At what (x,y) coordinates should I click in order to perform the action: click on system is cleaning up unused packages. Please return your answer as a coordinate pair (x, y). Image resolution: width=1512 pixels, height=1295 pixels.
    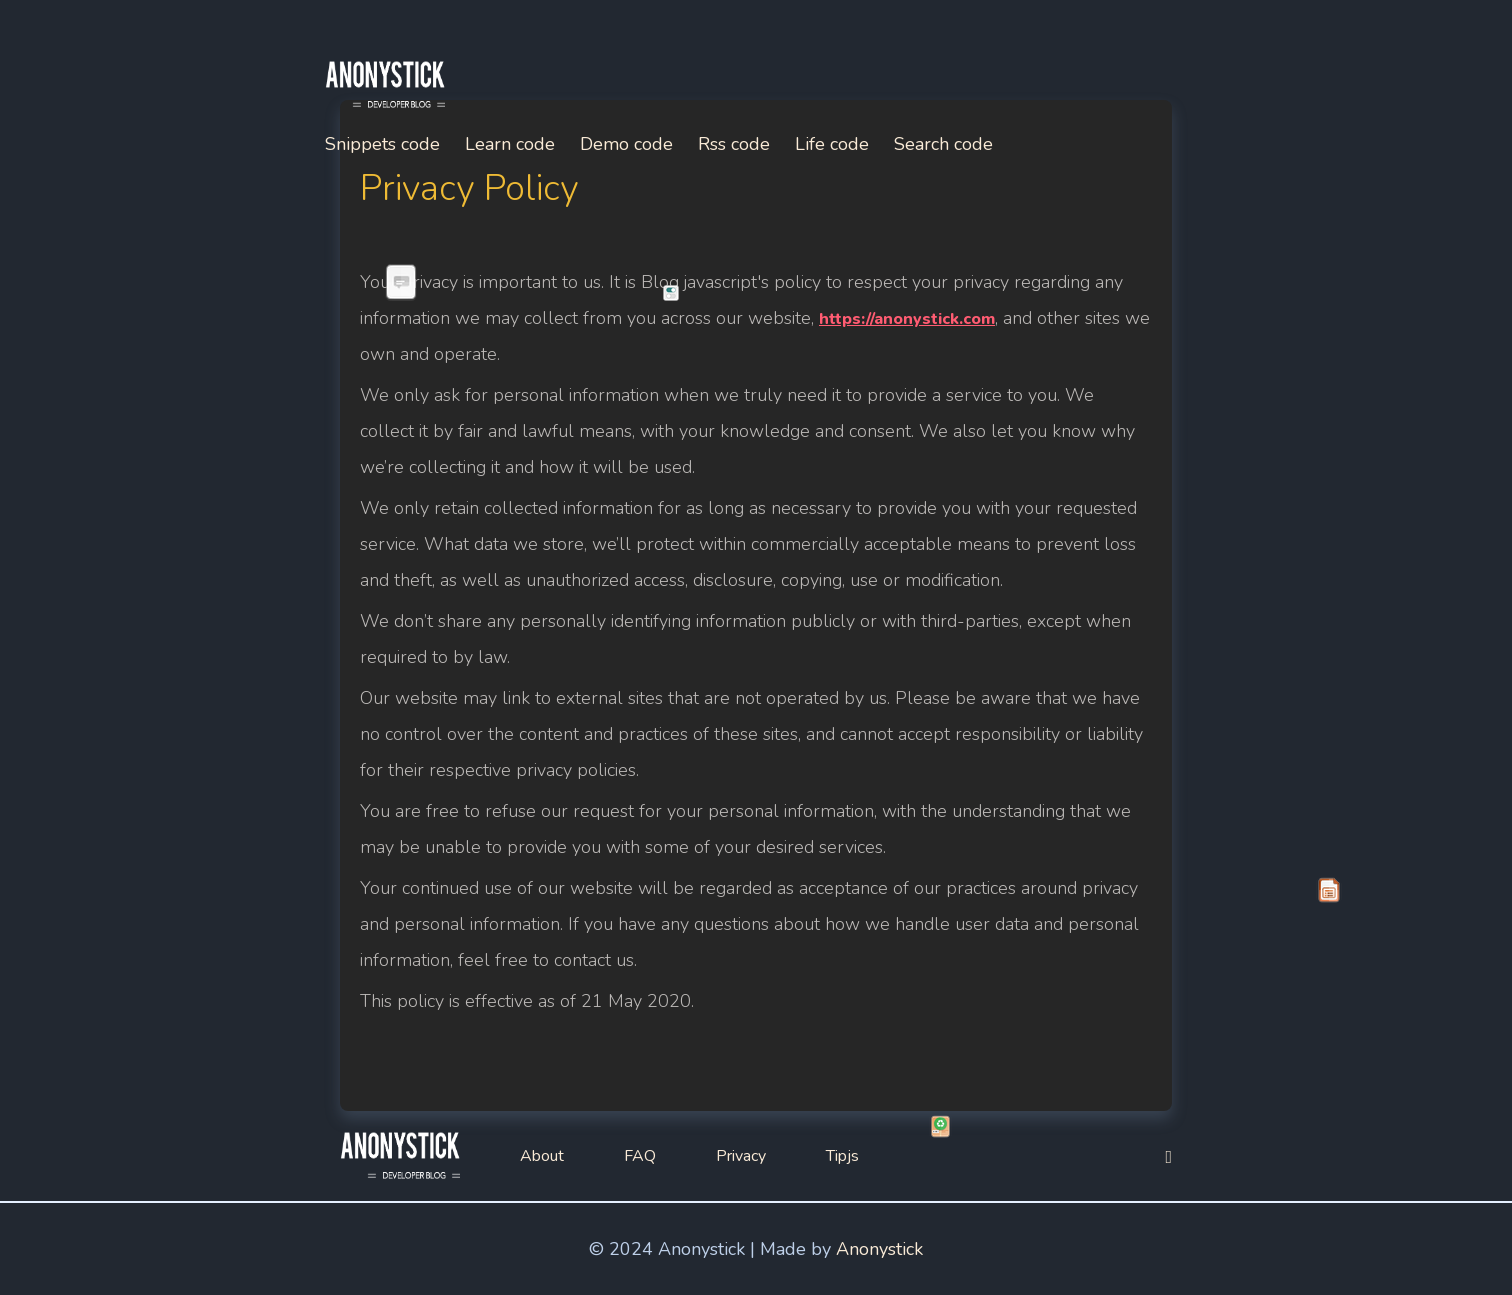
    Looking at the image, I should click on (940, 1126).